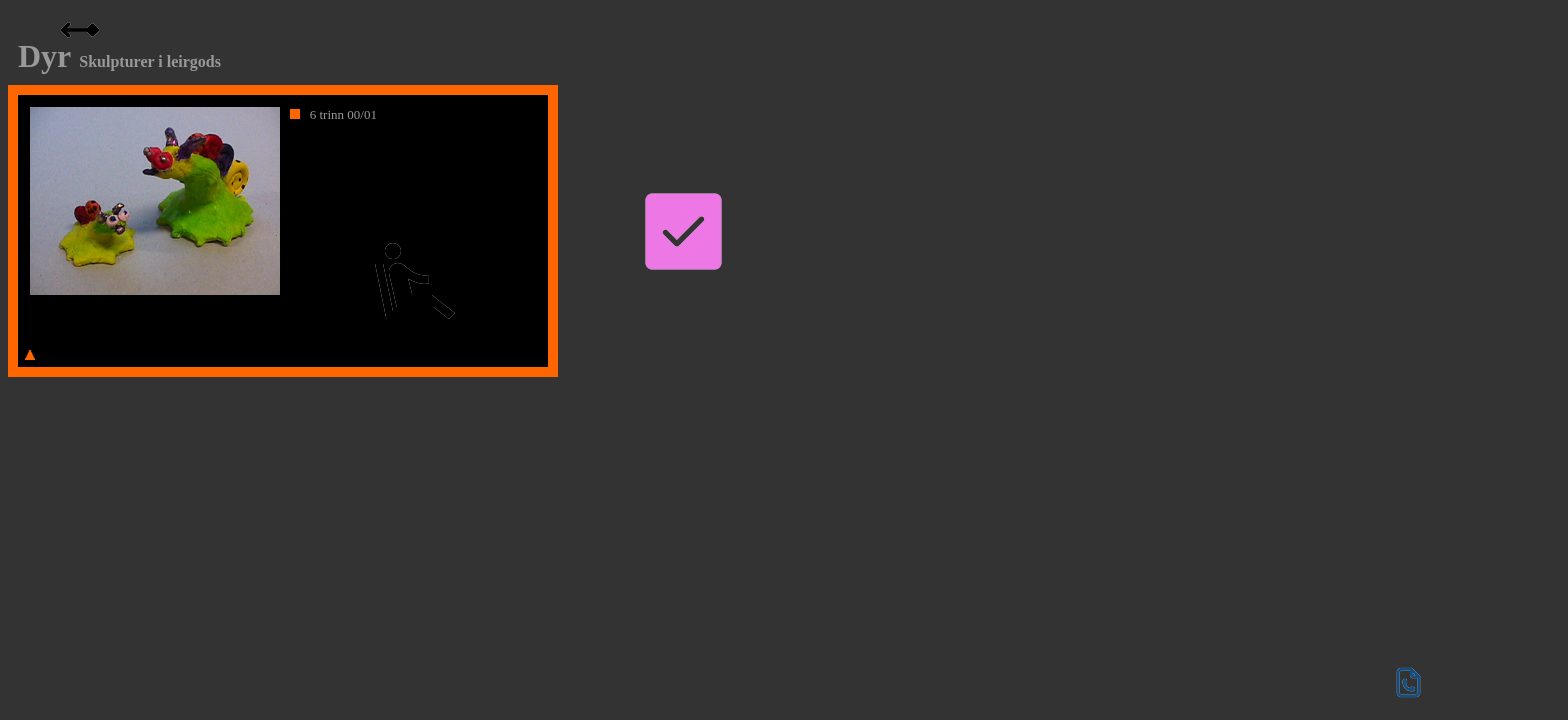  I want to click on a selected or checked item, so click(683, 231).